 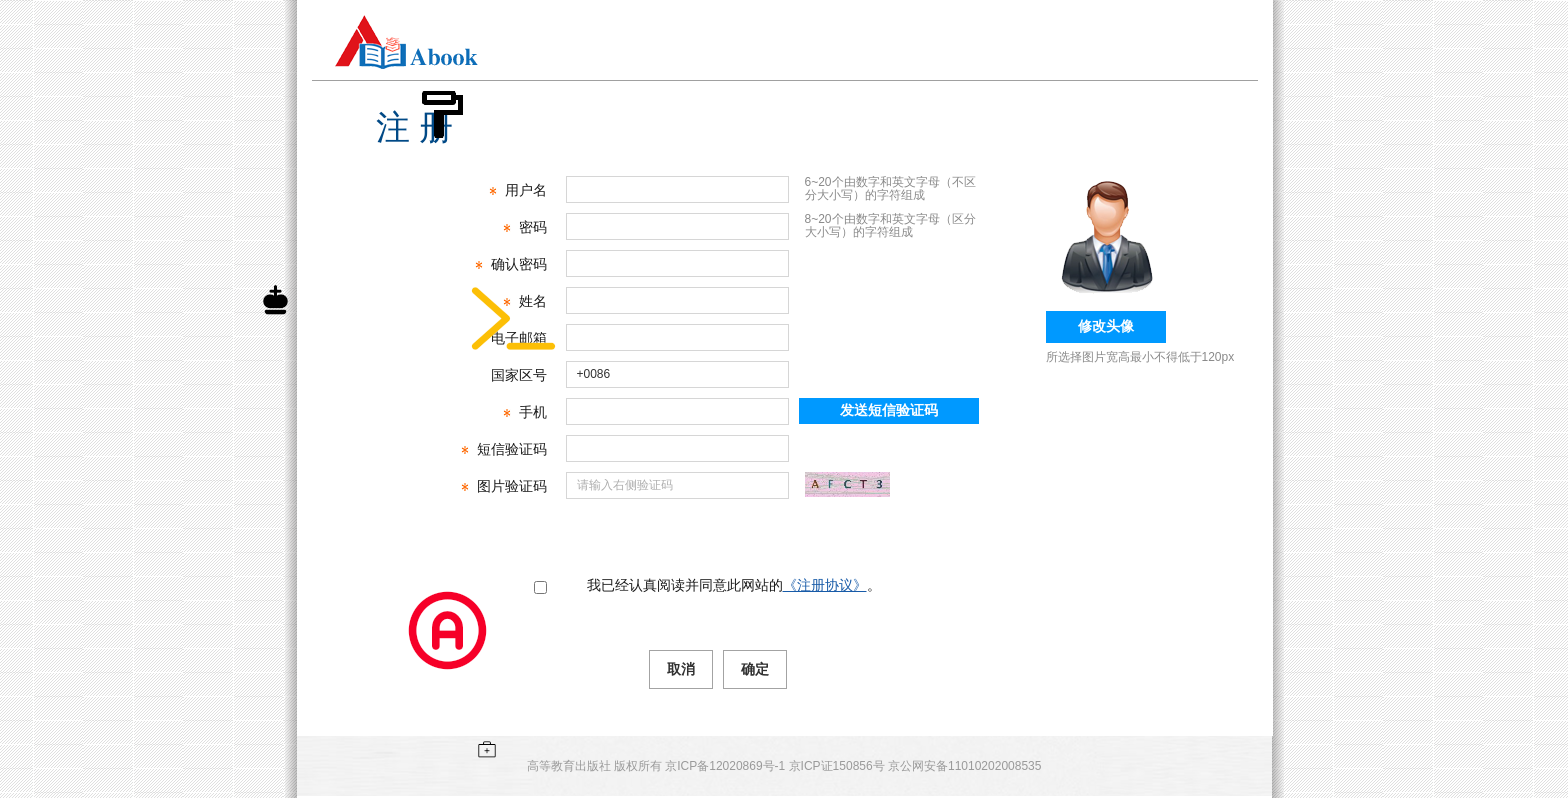 What do you see at coordinates (513, 318) in the screenshot?
I see `open the command line terminal` at bounding box center [513, 318].